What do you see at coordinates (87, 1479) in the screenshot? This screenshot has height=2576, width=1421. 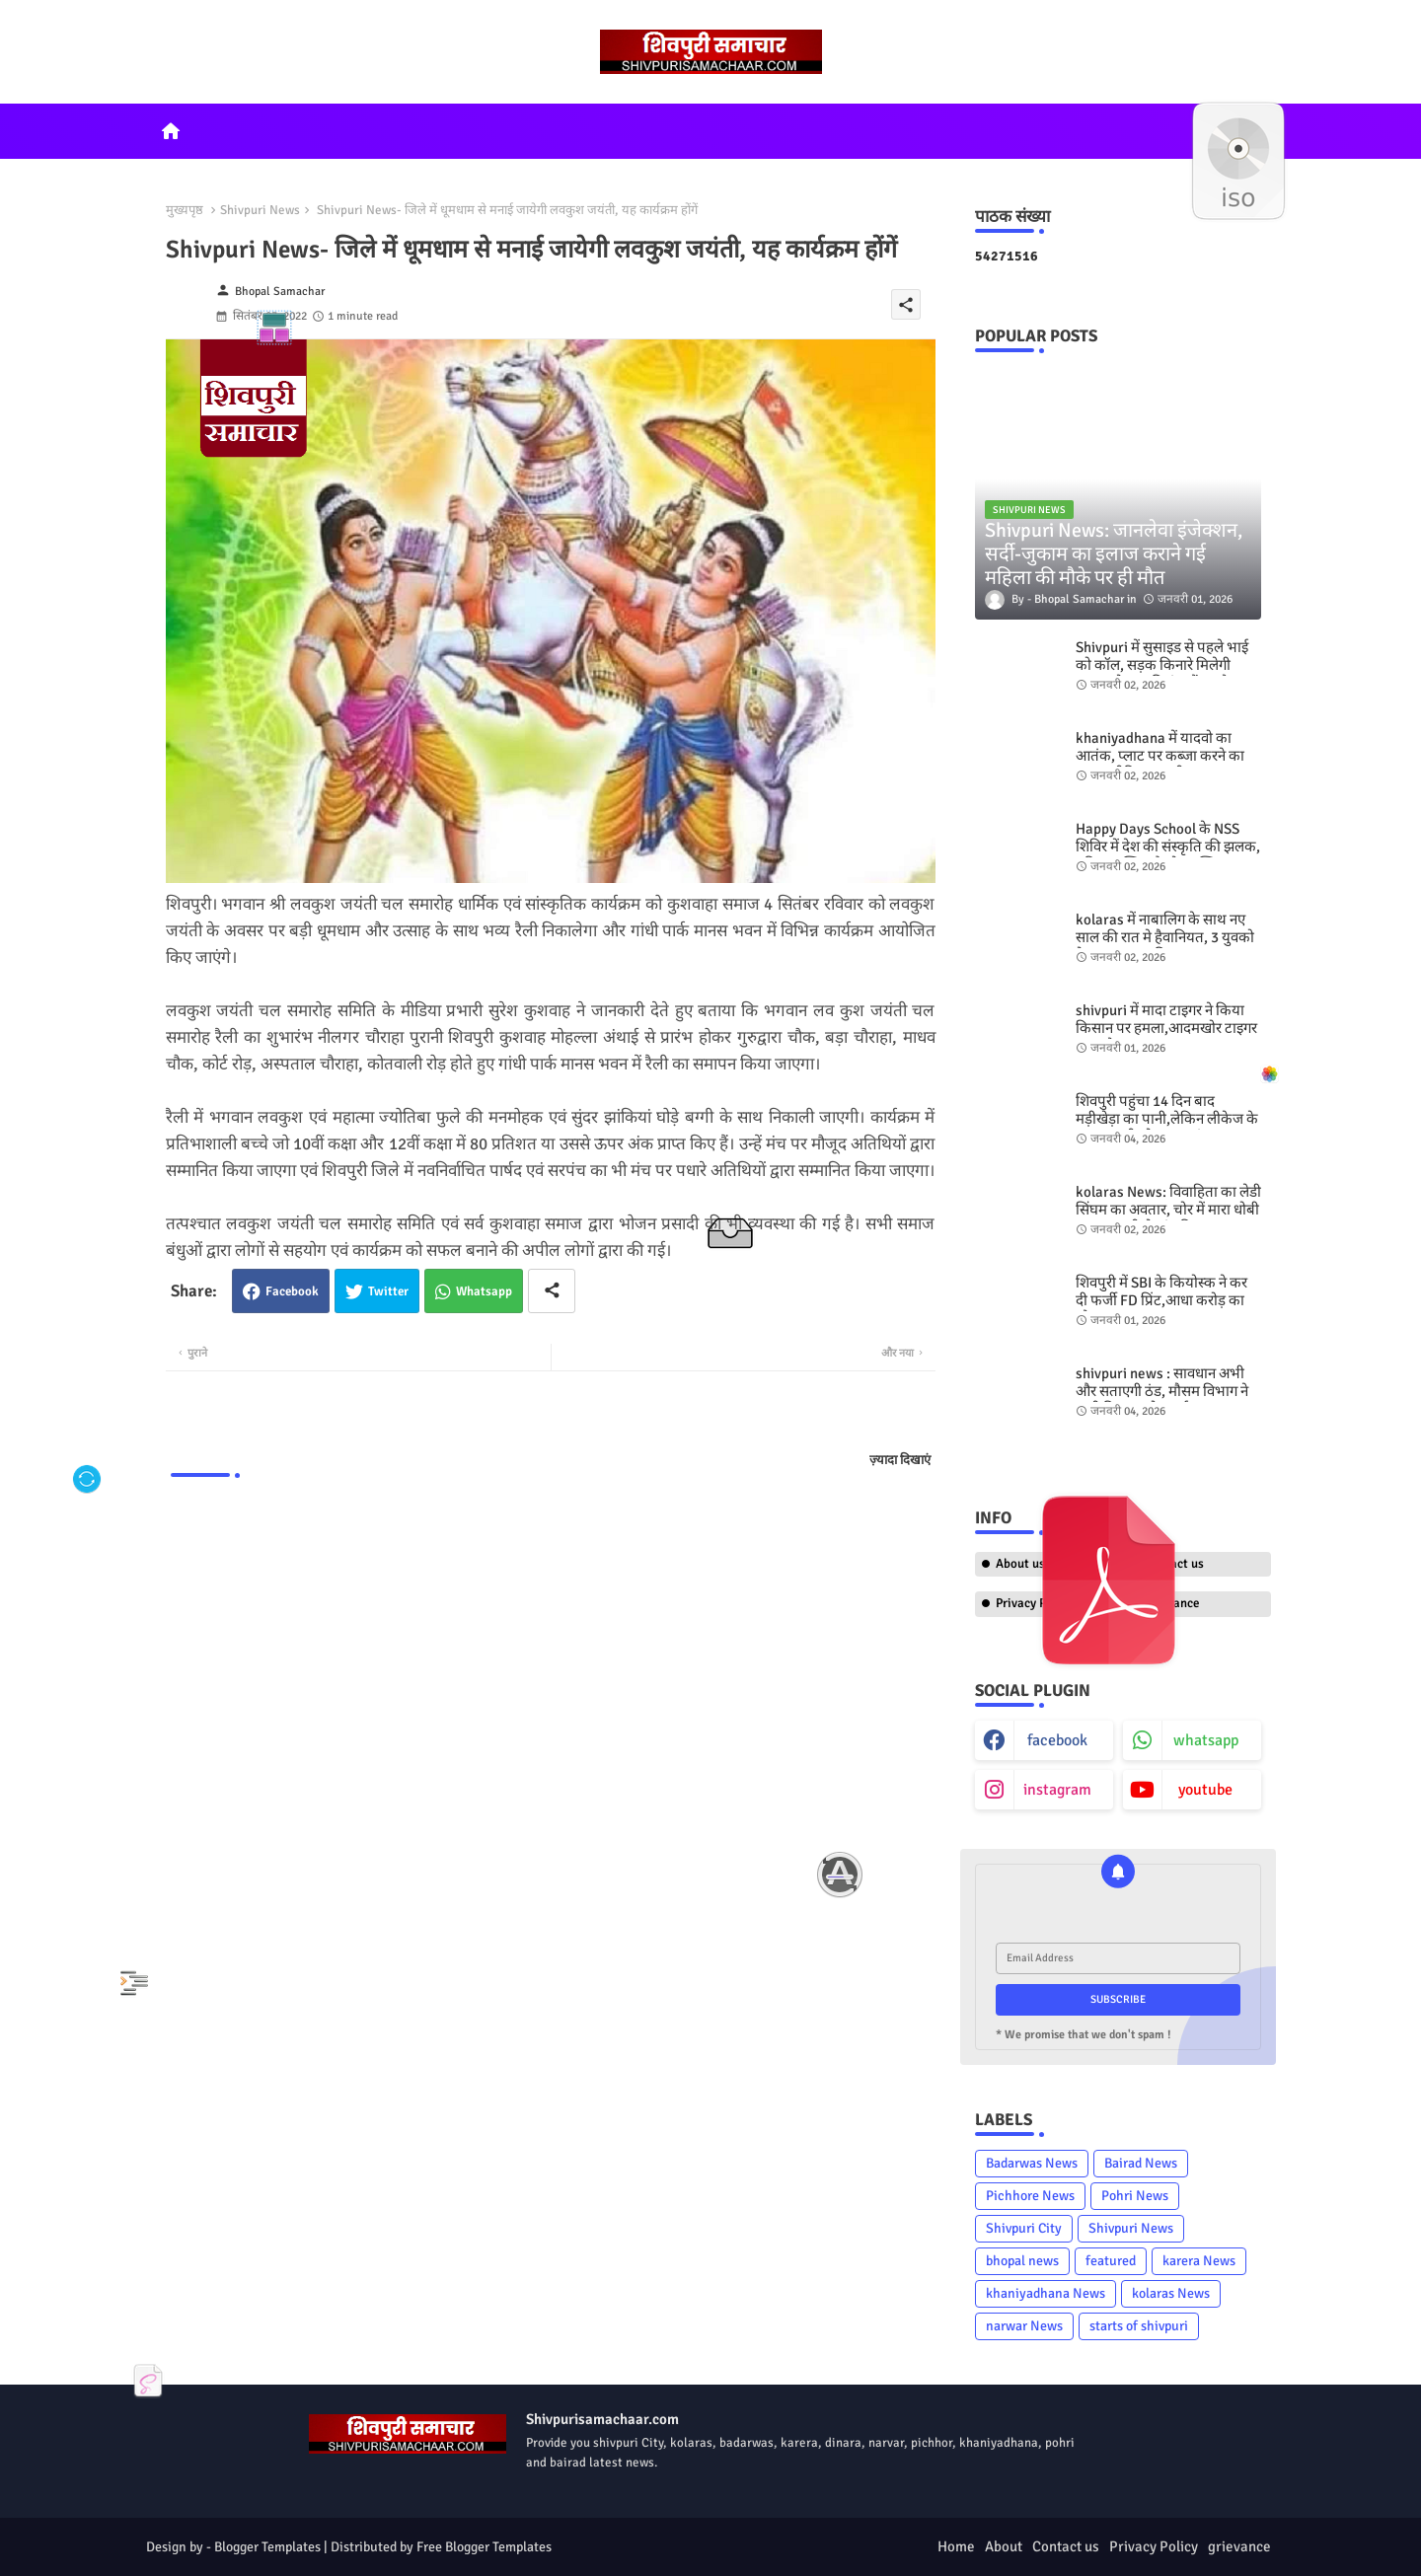 I see `file is currently syncing with Insync cloud storage` at bounding box center [87, 1479].